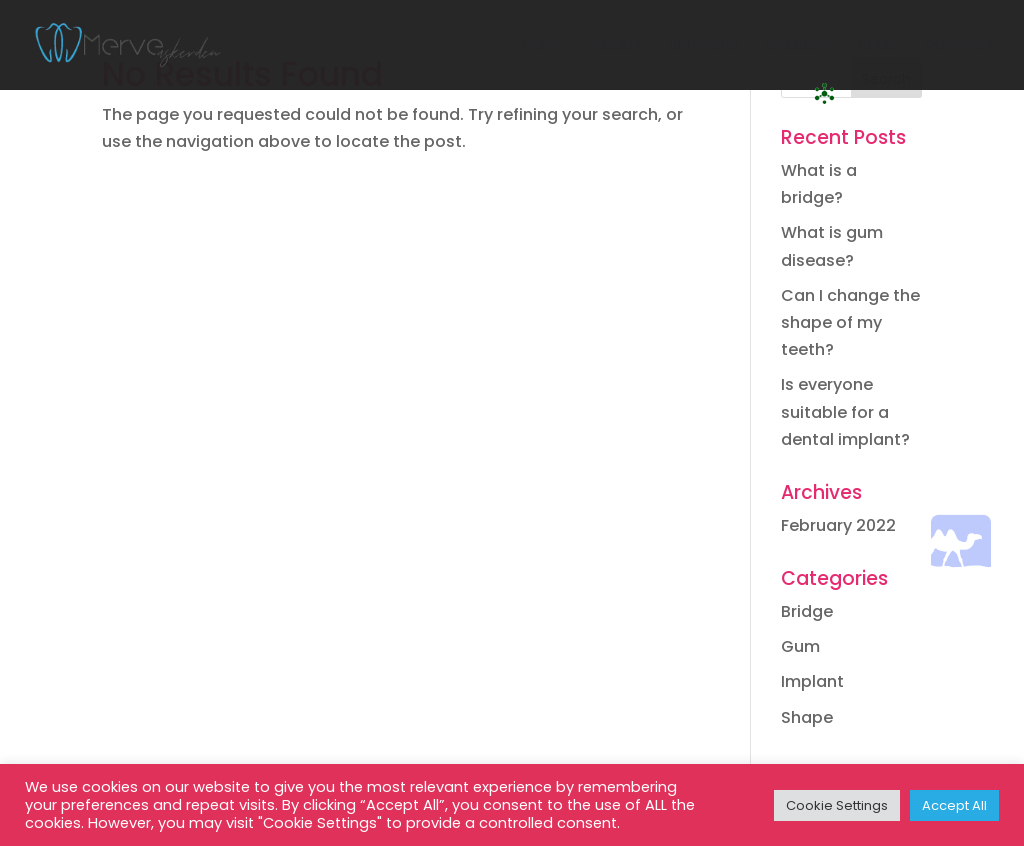  I want to click on OCaml programming language logo, so click(961, 541).